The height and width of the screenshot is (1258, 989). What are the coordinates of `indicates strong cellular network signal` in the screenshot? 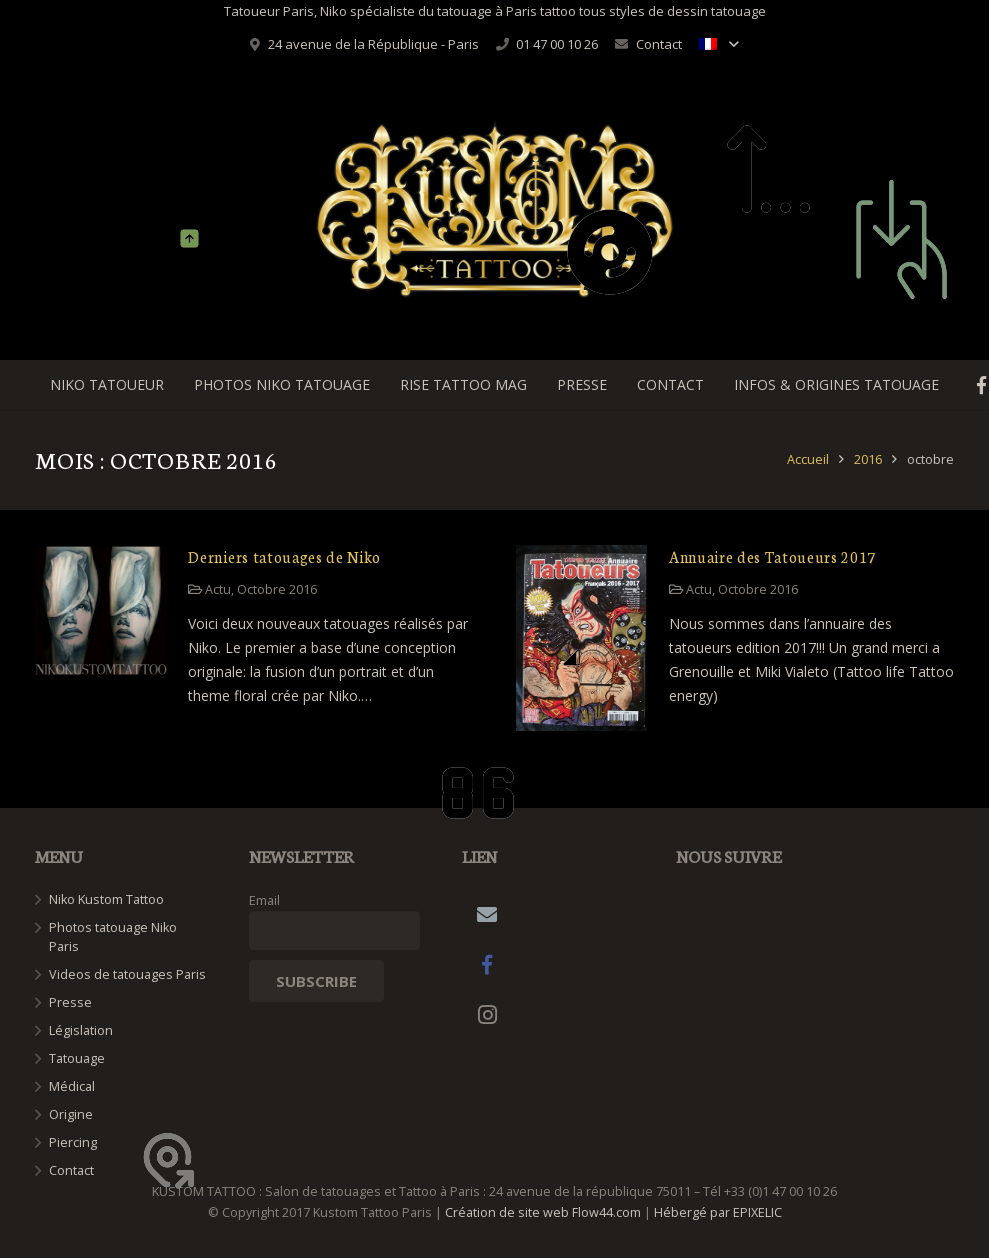 It's located at (573, 658).